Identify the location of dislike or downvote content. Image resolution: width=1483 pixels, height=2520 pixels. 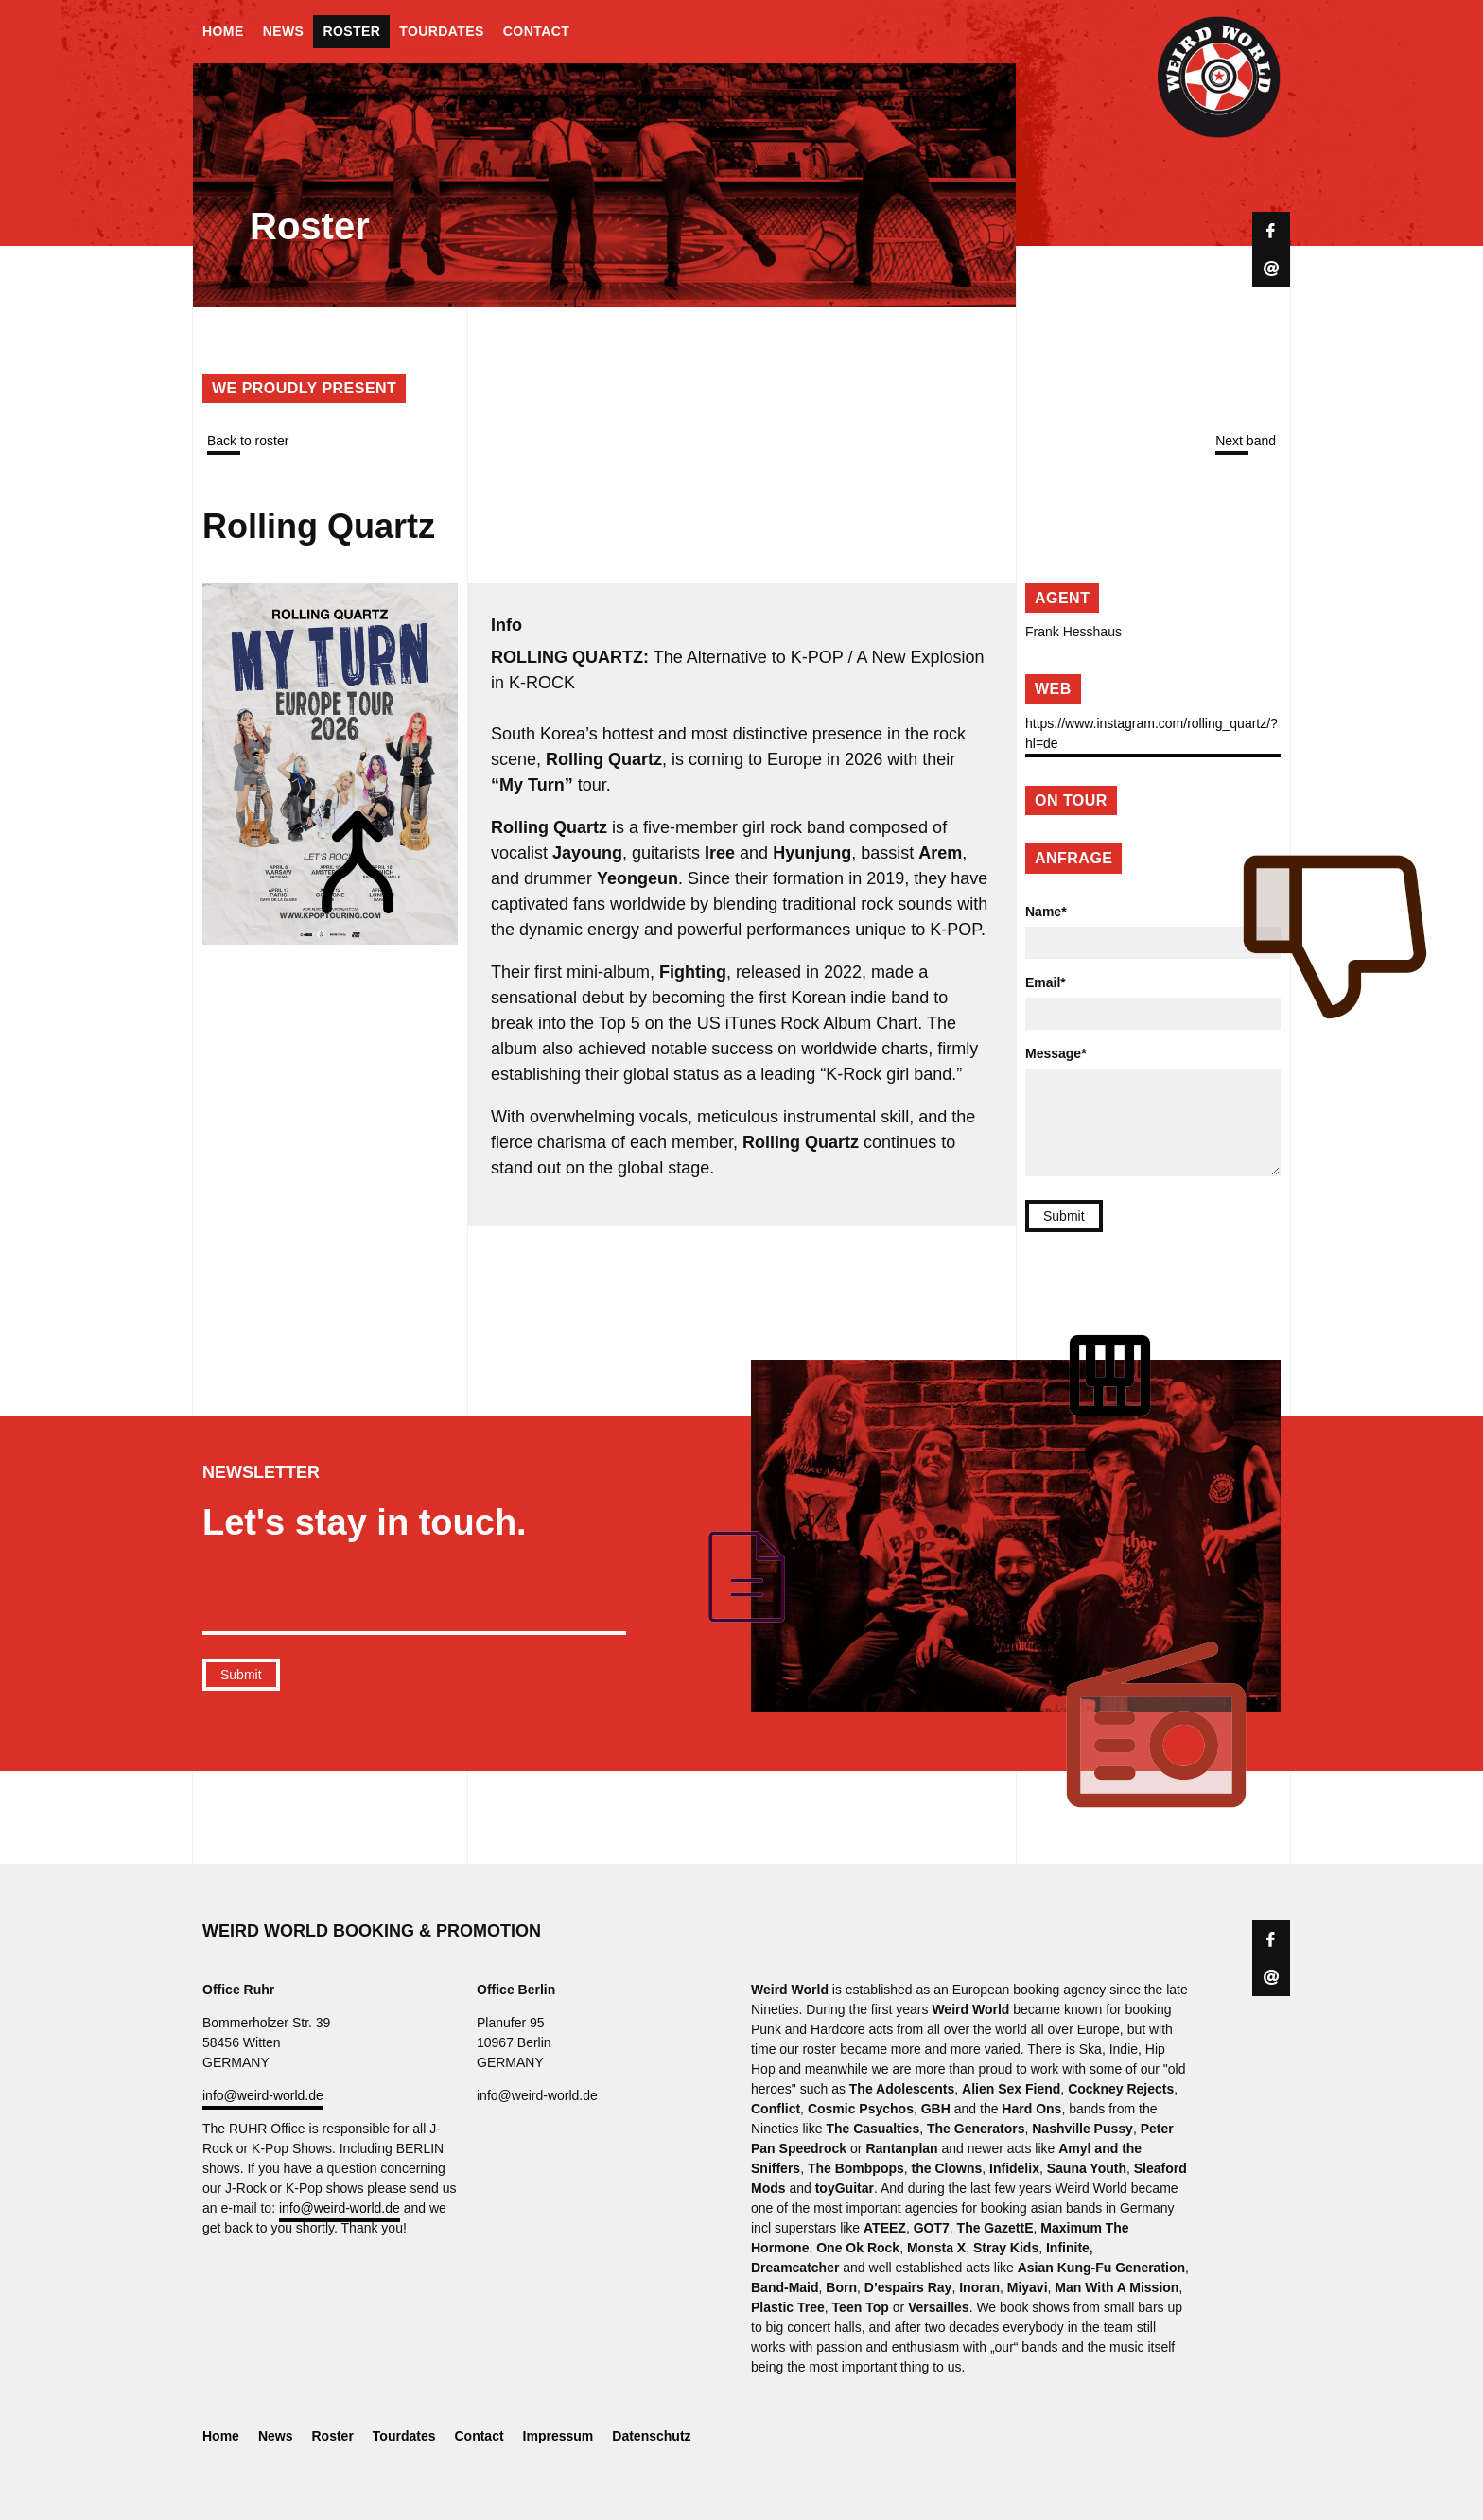
(1335, 927).